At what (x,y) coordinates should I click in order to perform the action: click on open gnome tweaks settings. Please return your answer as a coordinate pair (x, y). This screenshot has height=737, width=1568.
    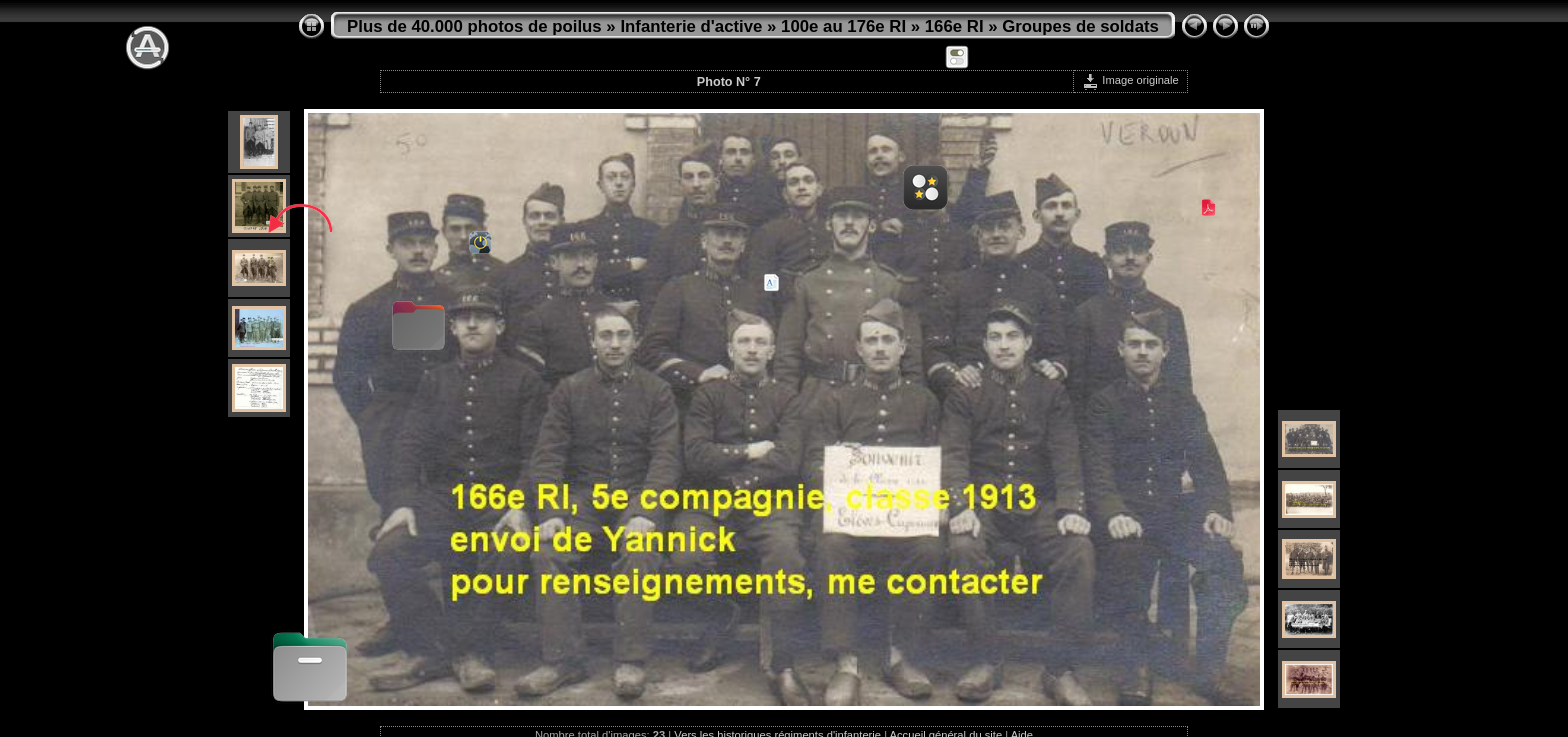
    Looking at the image, I should click on (957, 57).